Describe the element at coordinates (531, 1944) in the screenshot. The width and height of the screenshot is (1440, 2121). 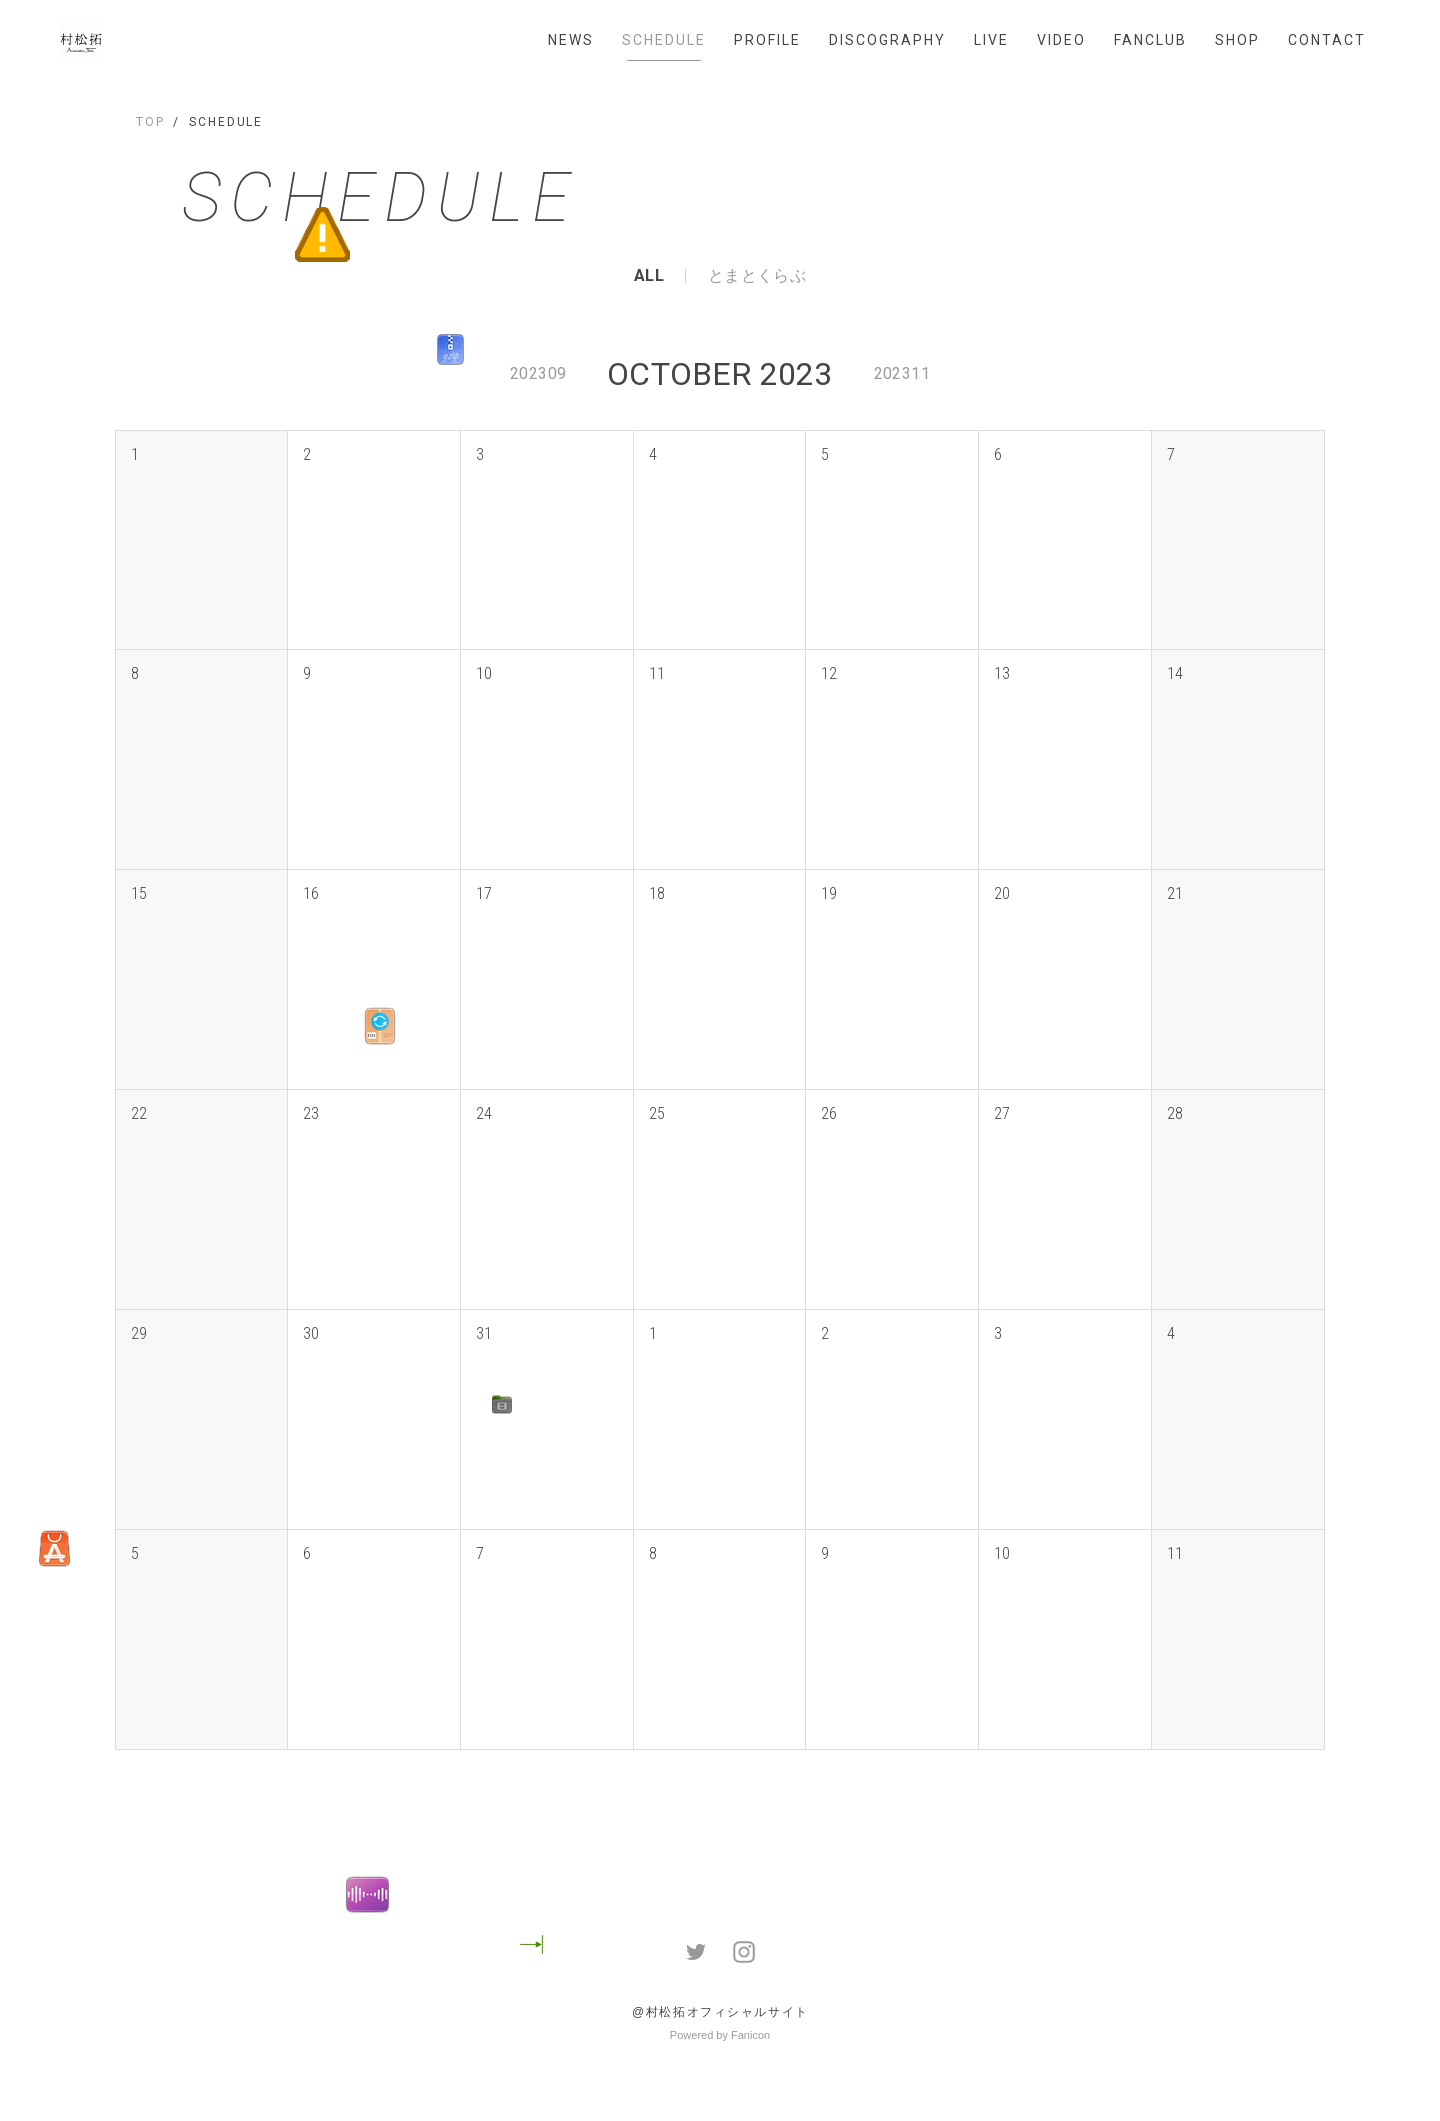
I see `jump to the last item in a list` at that location.